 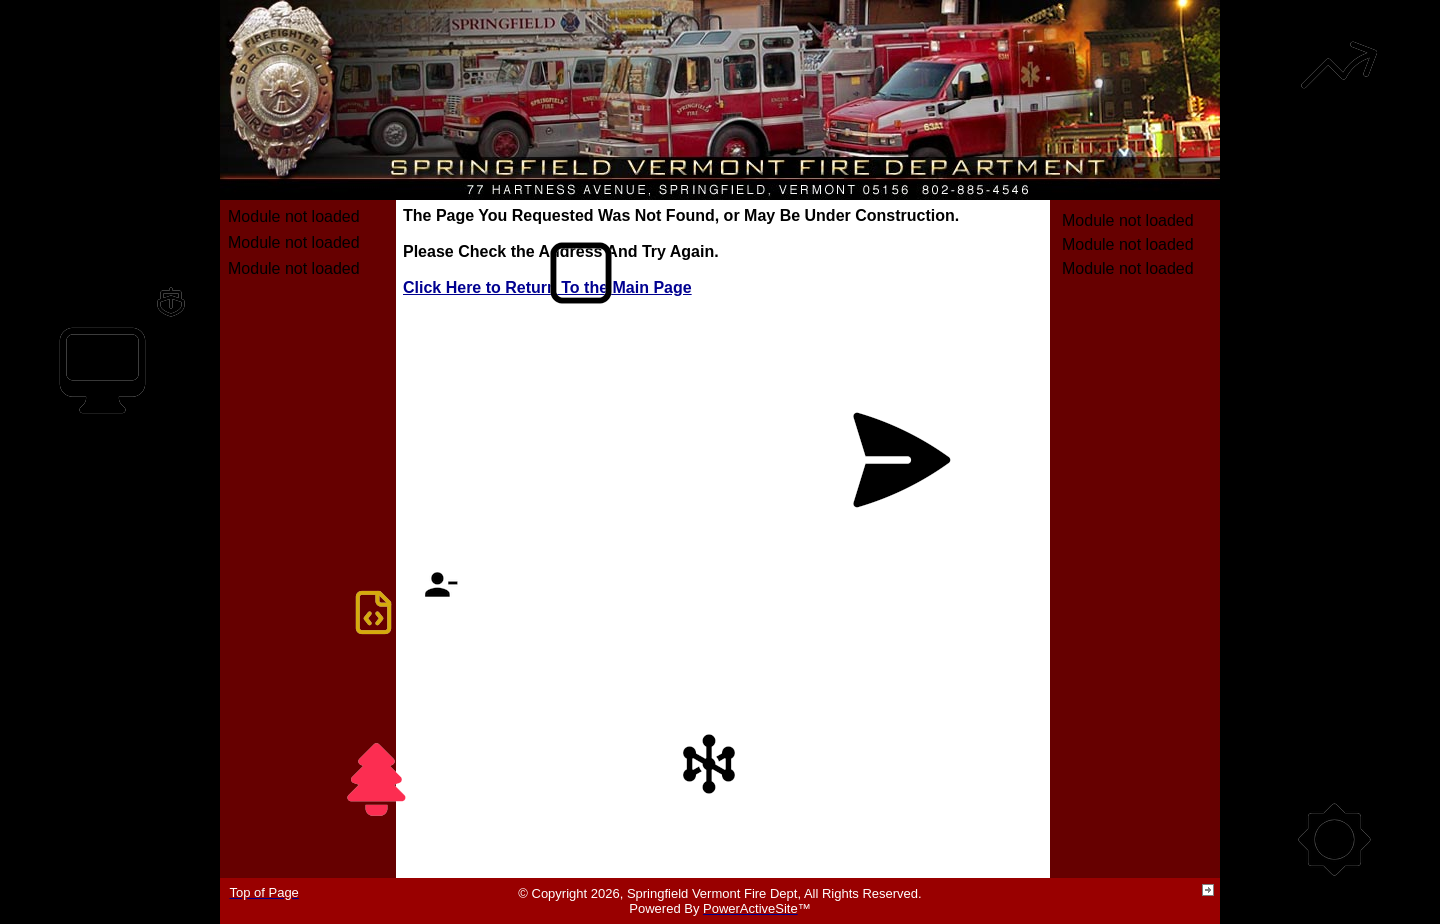 What do you see at coordinates (1339, 64) in the screenshot?
I see `view trending or popular content` at bounding box center [1339, 64].